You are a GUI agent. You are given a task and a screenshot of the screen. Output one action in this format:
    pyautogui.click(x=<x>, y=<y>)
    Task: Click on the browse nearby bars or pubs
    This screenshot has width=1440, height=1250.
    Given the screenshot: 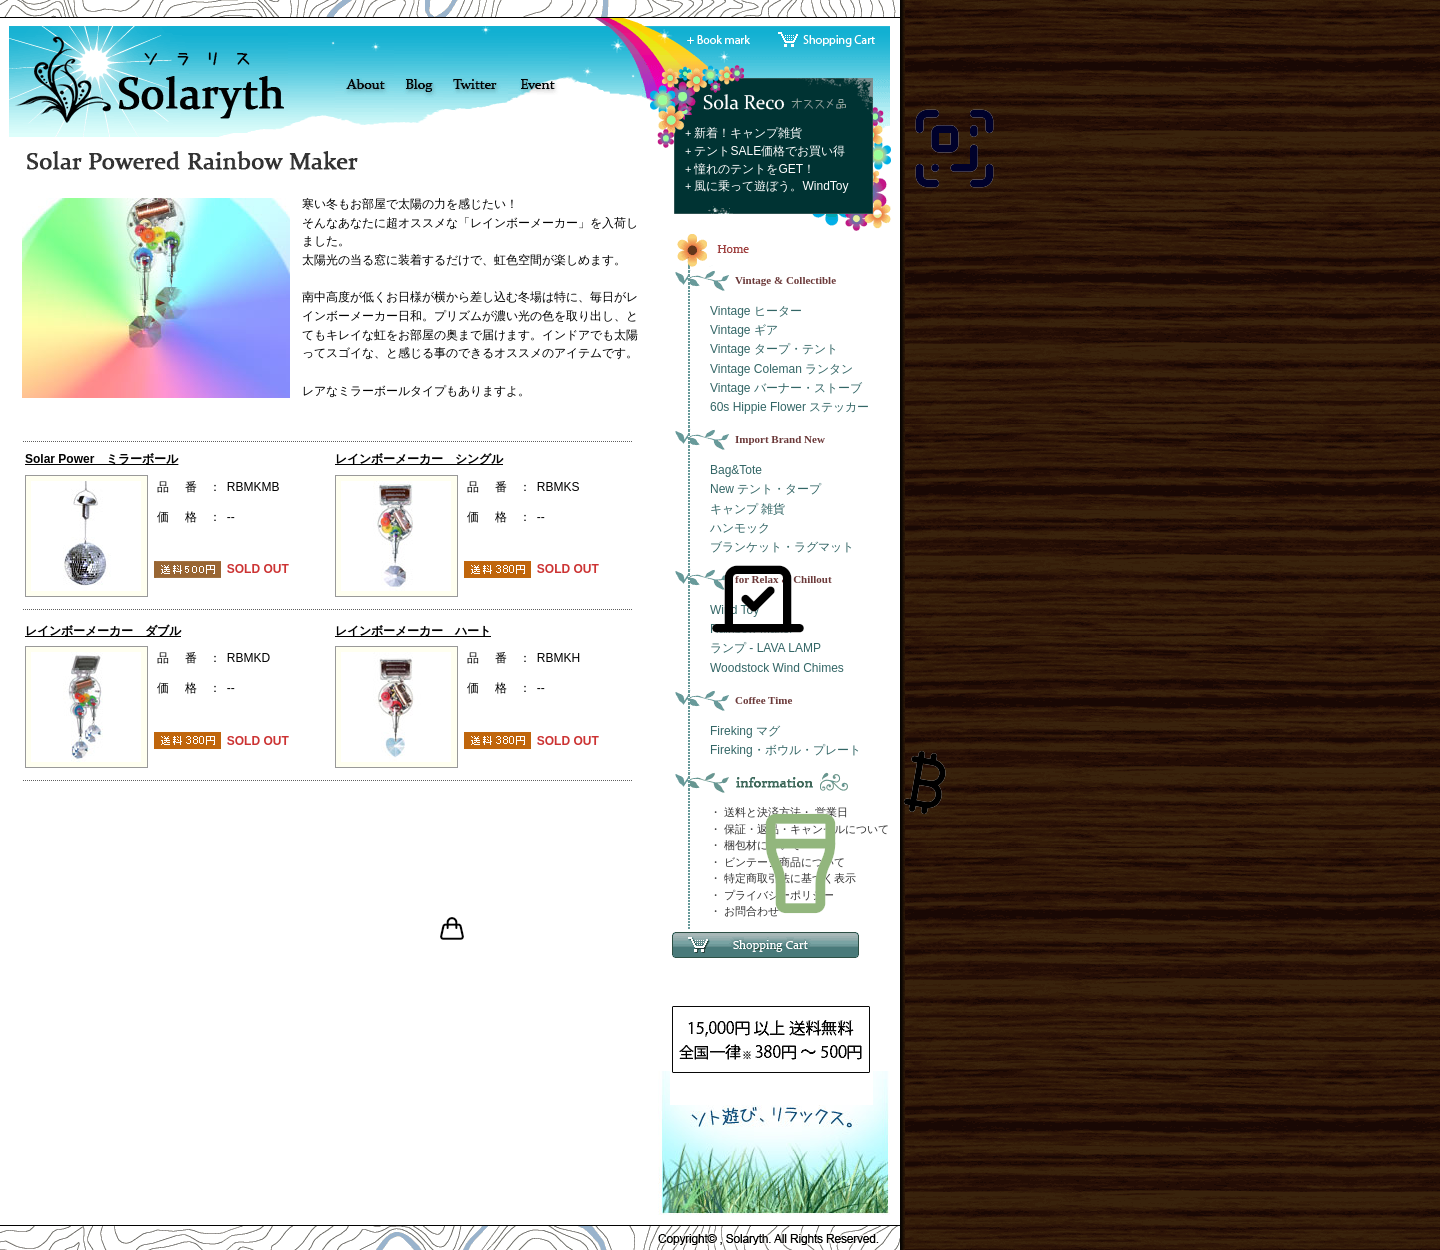 What is the action you would take?
    pyautogui.click(x=800, y=863)
    